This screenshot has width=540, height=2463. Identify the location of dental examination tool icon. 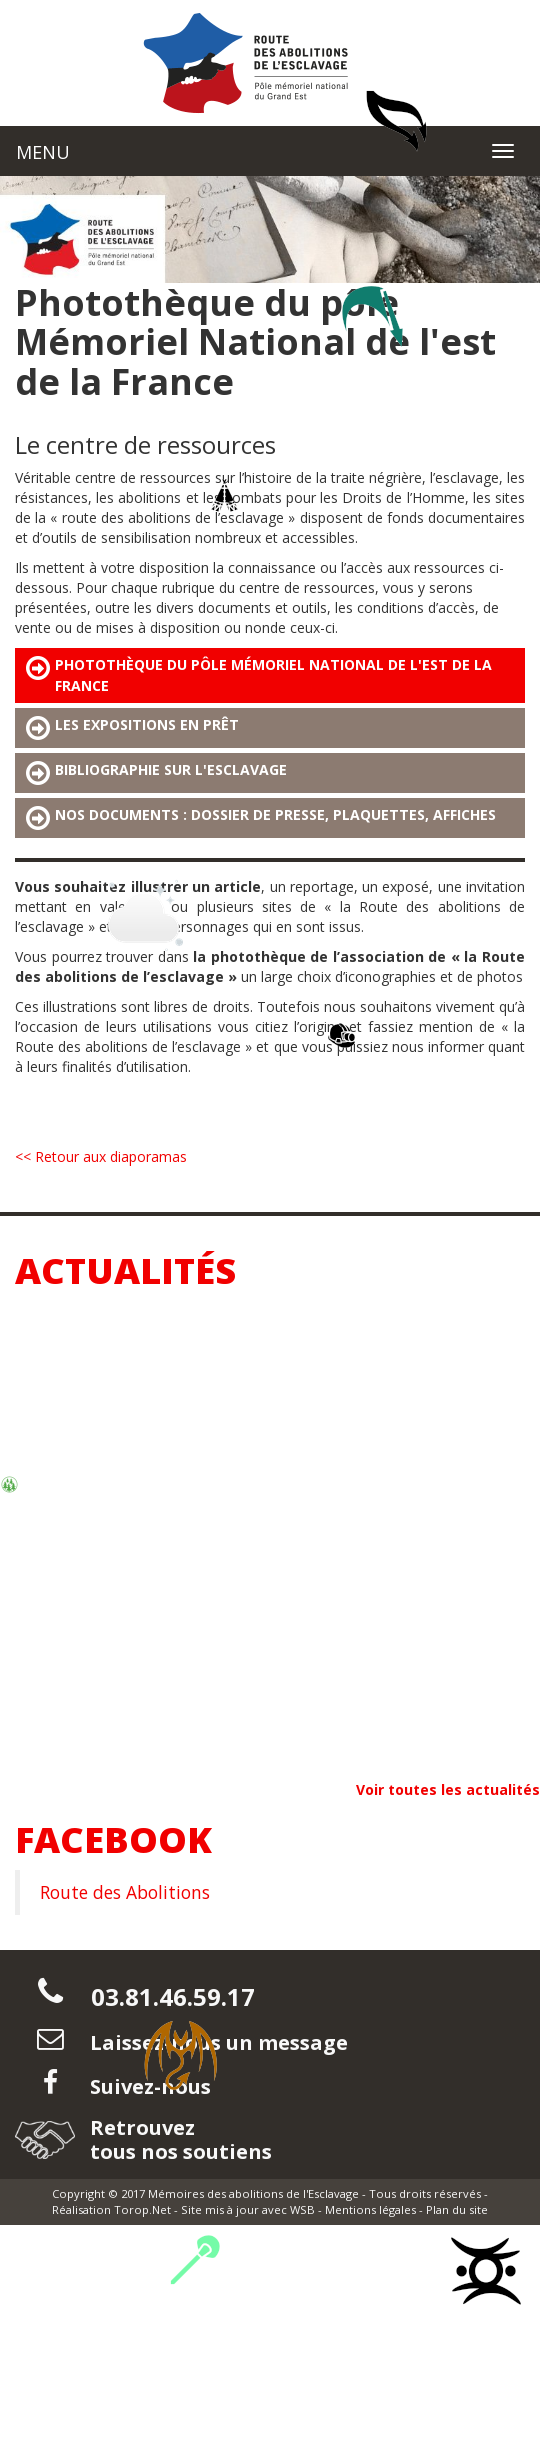
(195, 2259).